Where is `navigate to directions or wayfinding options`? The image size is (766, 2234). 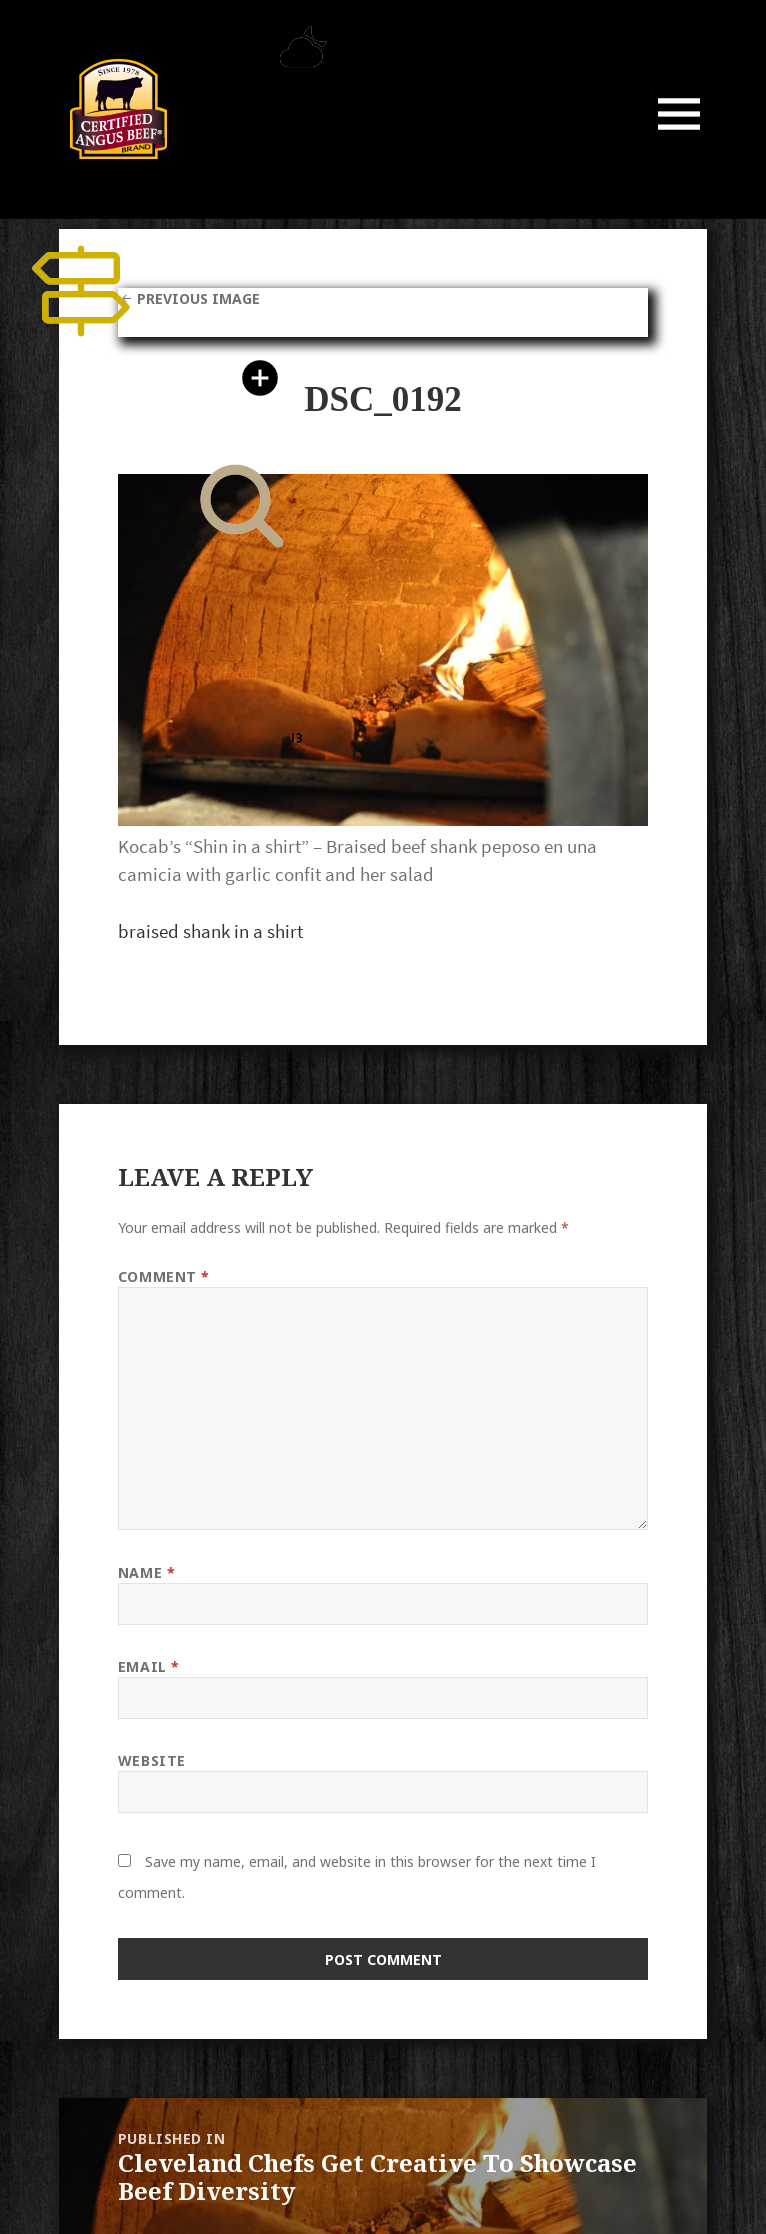 navigate to directions or wayfinding options is located at coordinates (81, 291).